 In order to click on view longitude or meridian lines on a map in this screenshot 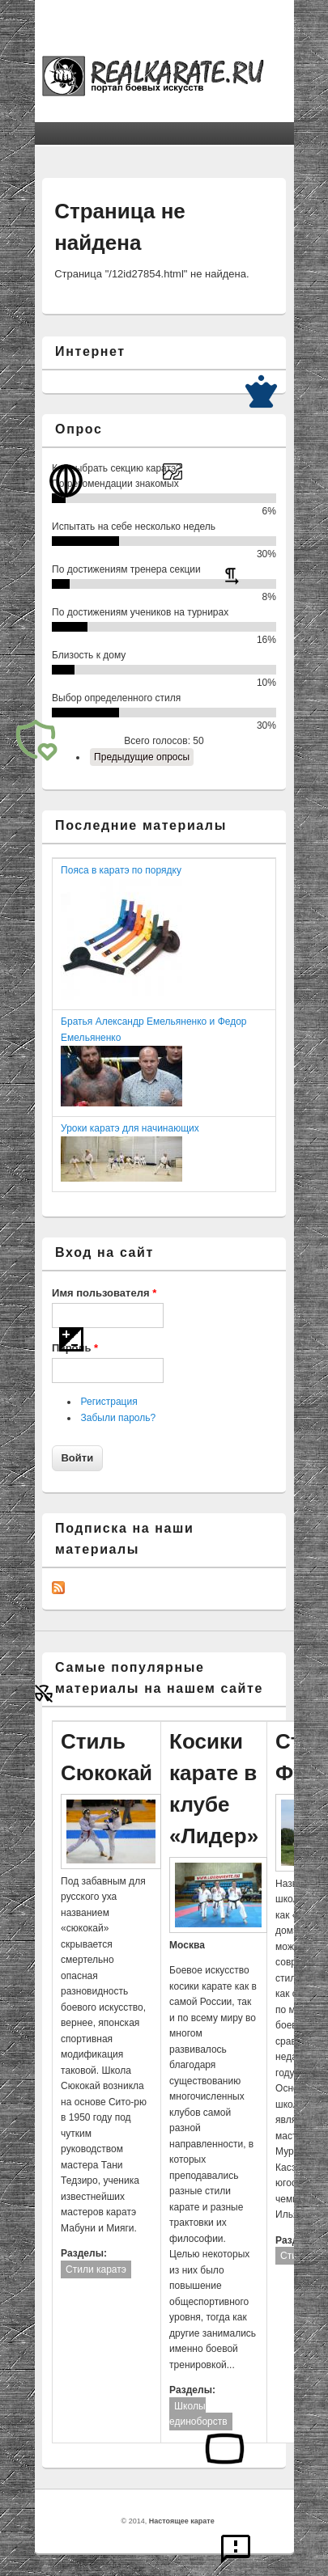, I will do `click(66, 480)`.